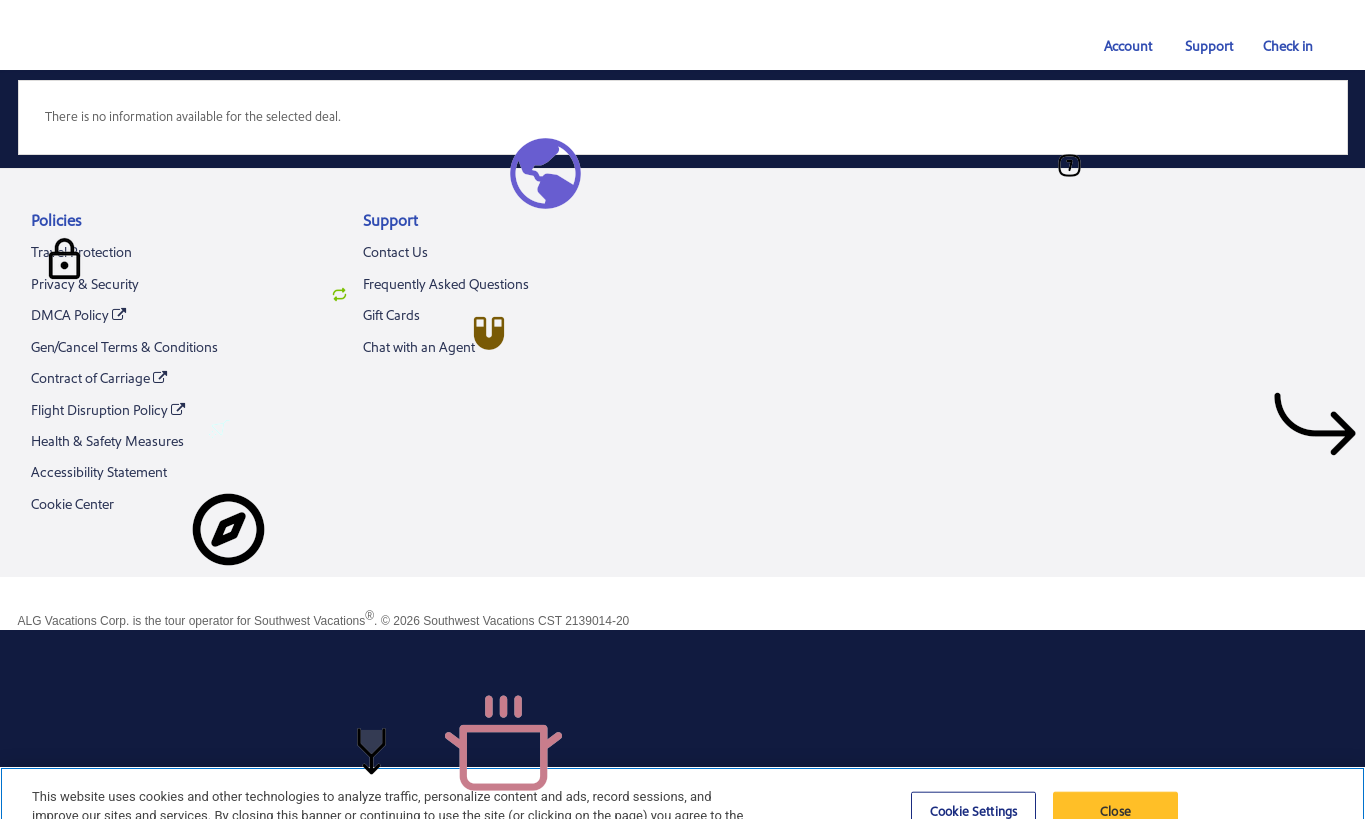 This screenshot has height=819, width=1365. What do you see at coordinates (489, 332) in the screenshot?
I see `activate magnetic snap or alignment tool` at bounding box center [489, 332].